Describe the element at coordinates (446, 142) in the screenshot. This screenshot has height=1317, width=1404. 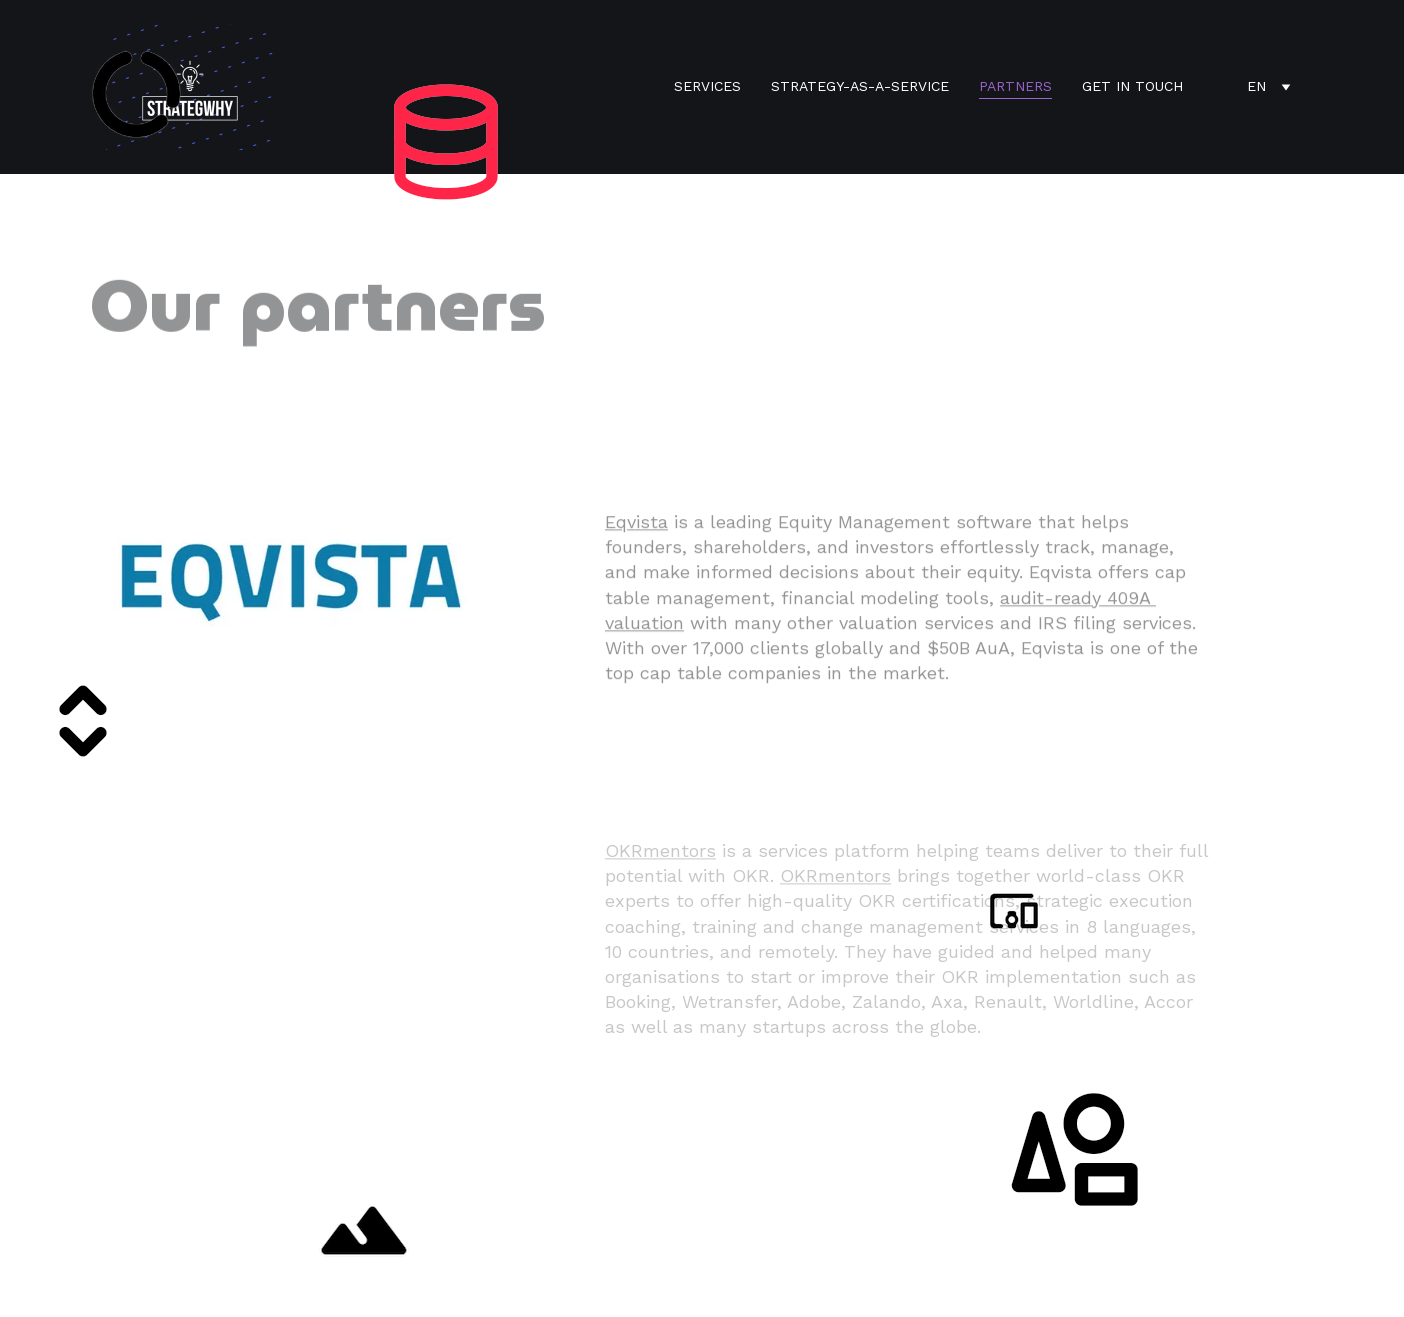
I see `access database or data storage` at that location.